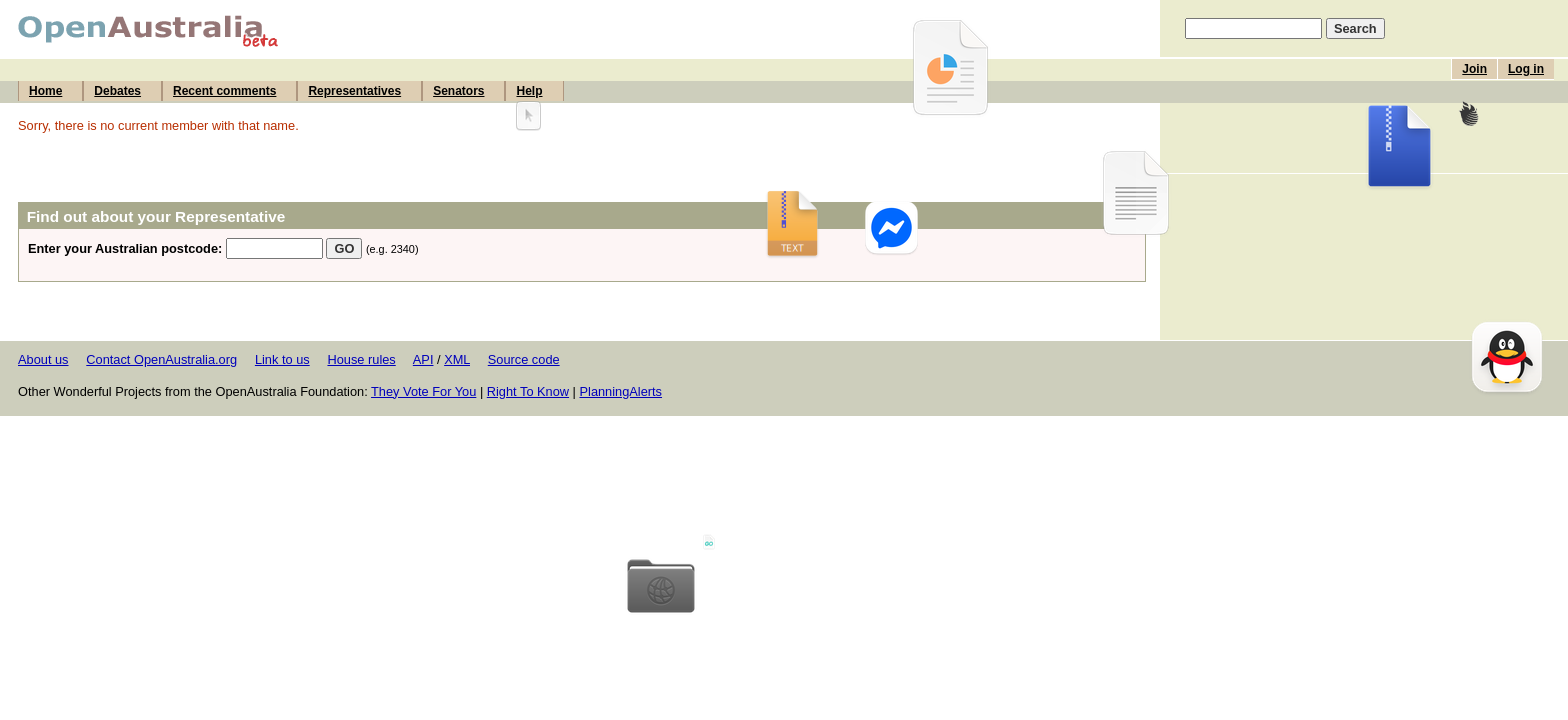 The image size is (1568, 720). What do you see at coordinates (1468, 113) in the screenshot?
I see `open glade interface designer` at bounding box center [1468, 113].